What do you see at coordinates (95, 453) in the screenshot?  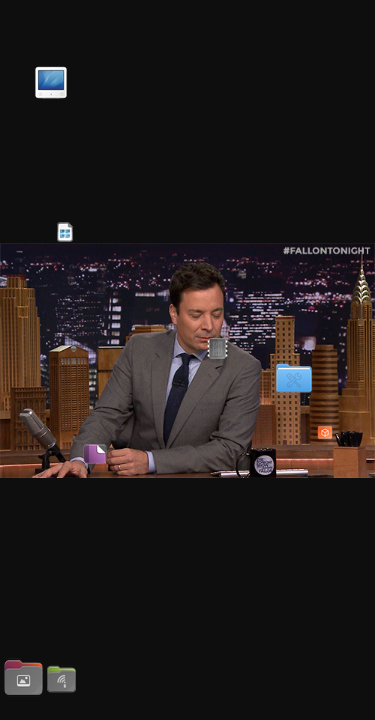 I see `change desktop wallpaper settings` at bounding box center [95, 453].